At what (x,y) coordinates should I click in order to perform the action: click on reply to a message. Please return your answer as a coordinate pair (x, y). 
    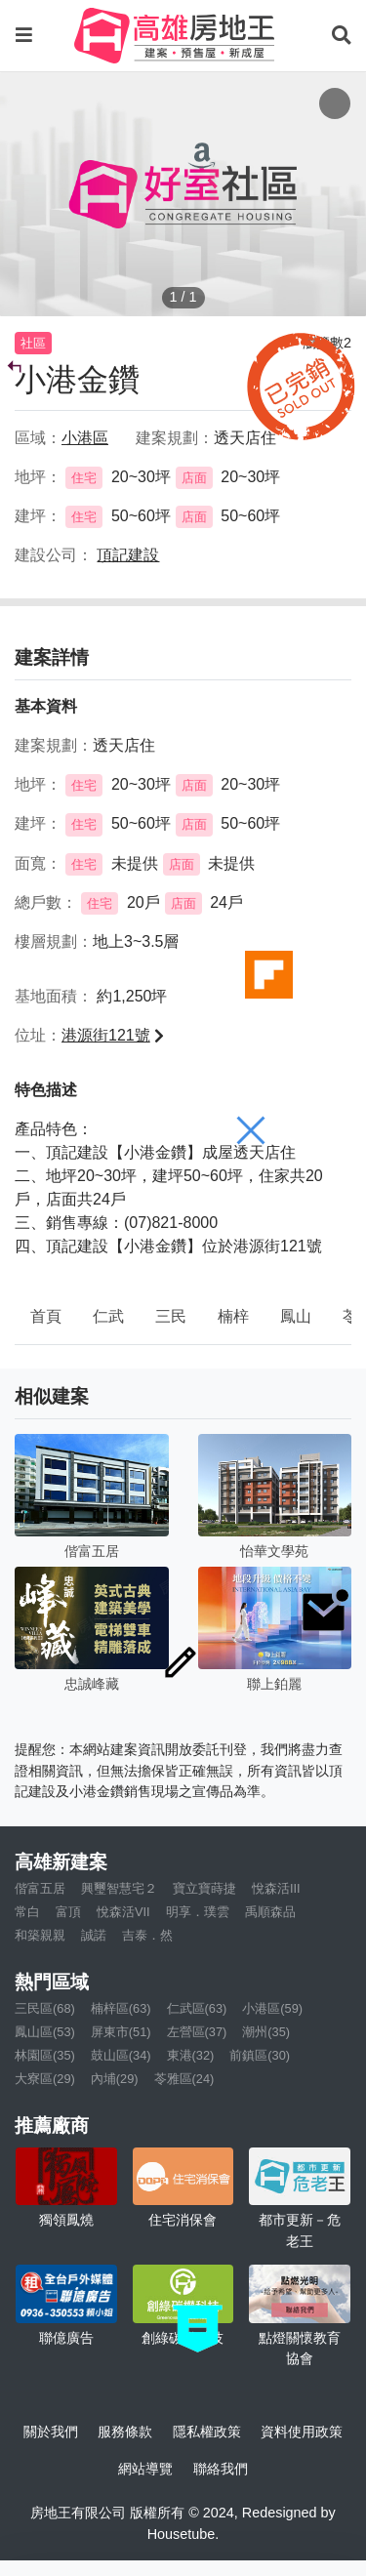
    Looking at the image, I should click on (15, 366).